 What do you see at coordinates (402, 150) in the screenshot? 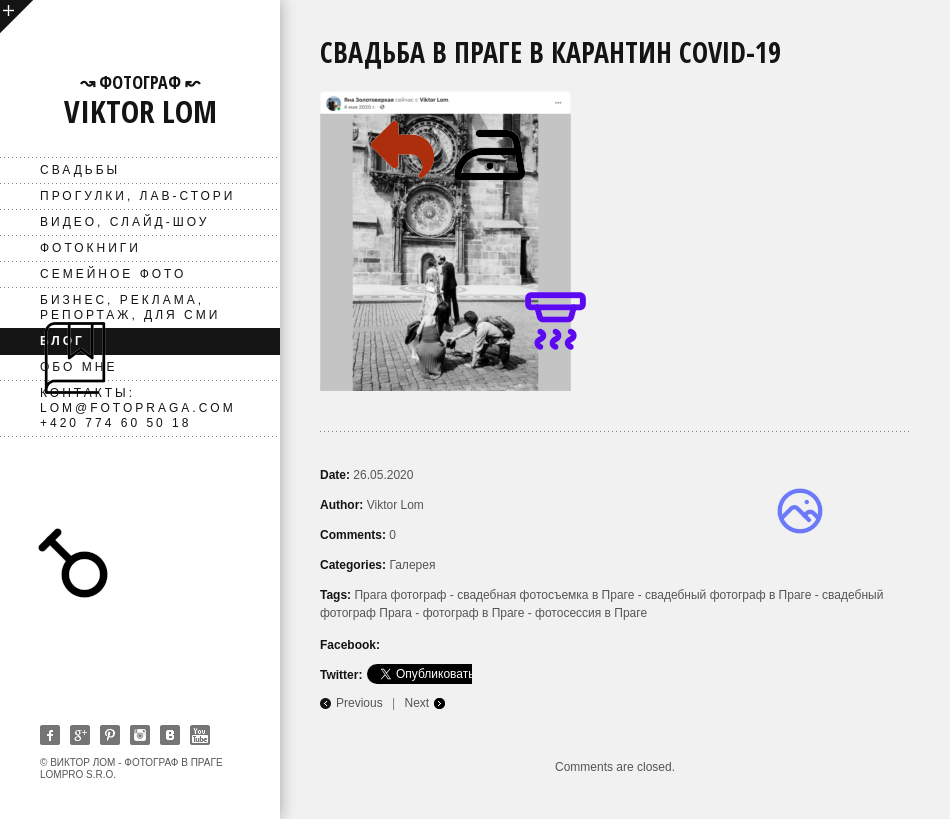
I see `reply to an email or message` at bounding box center [402, 150].